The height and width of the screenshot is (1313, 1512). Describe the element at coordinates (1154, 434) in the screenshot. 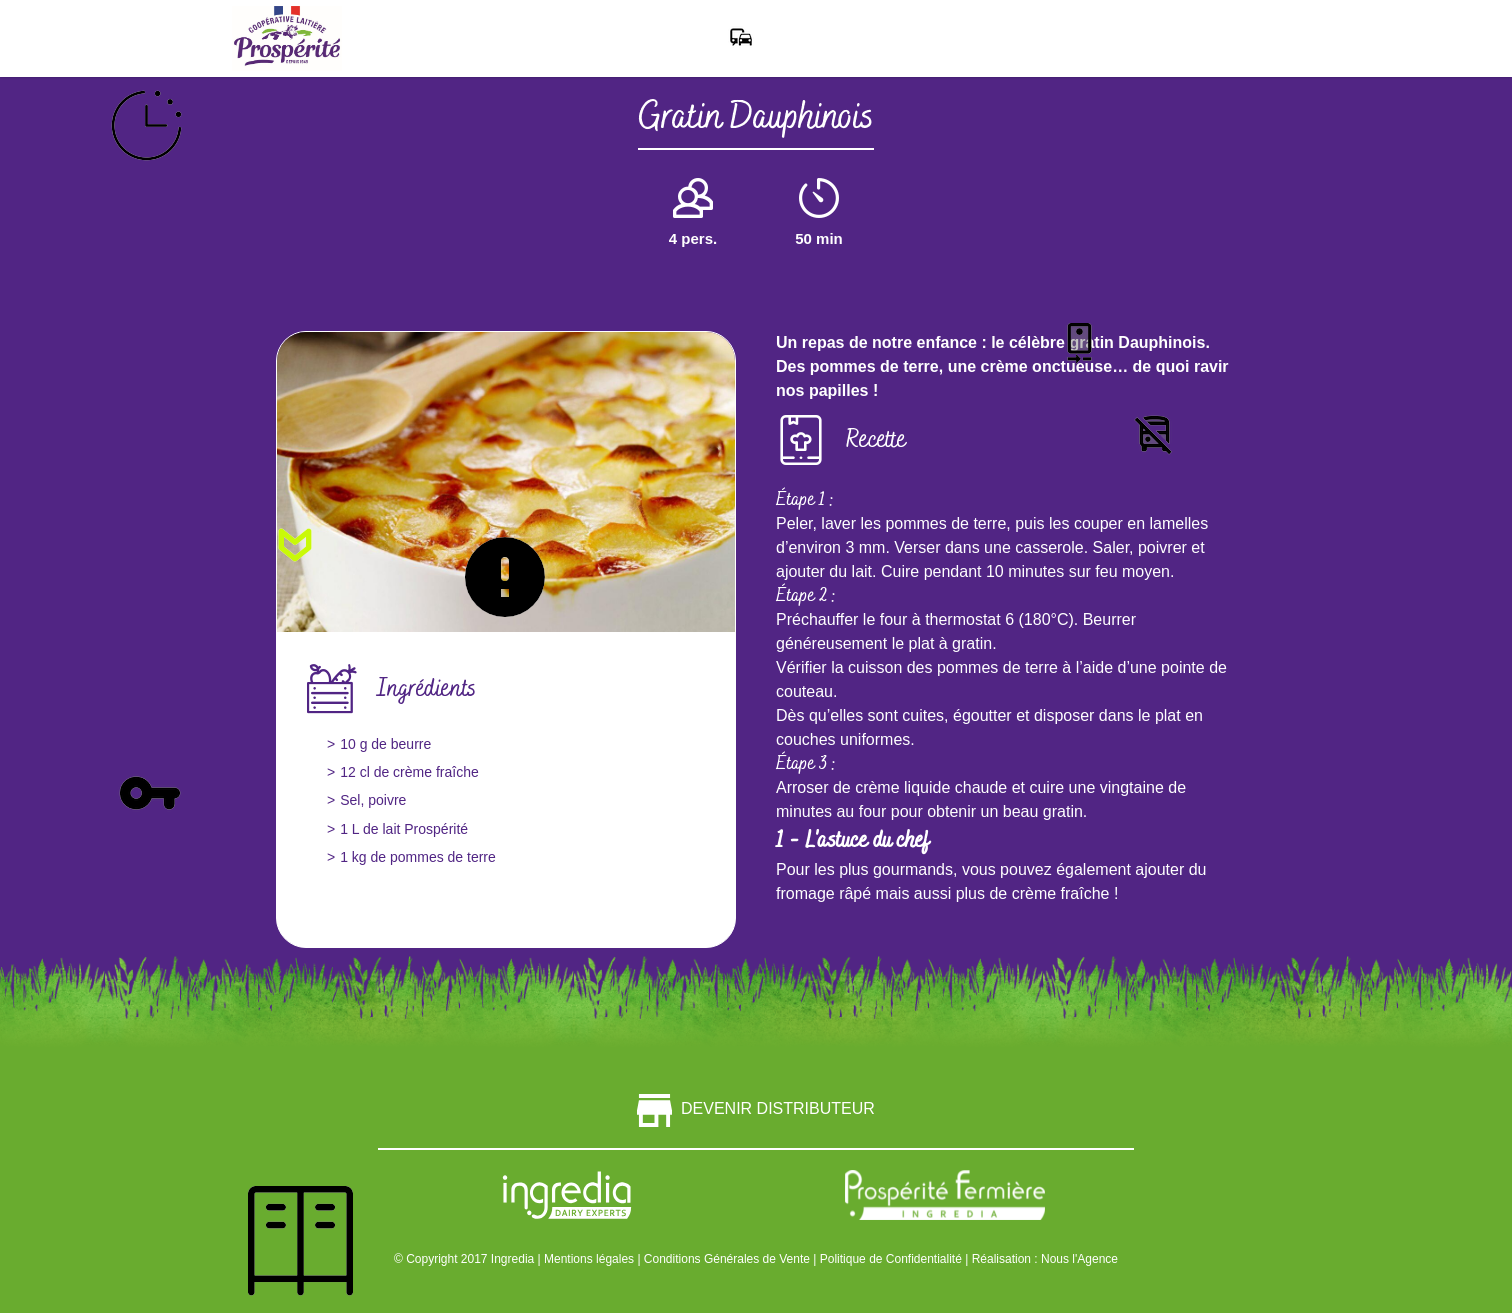

I see `indicates transfers are not available at this stop` at that location.